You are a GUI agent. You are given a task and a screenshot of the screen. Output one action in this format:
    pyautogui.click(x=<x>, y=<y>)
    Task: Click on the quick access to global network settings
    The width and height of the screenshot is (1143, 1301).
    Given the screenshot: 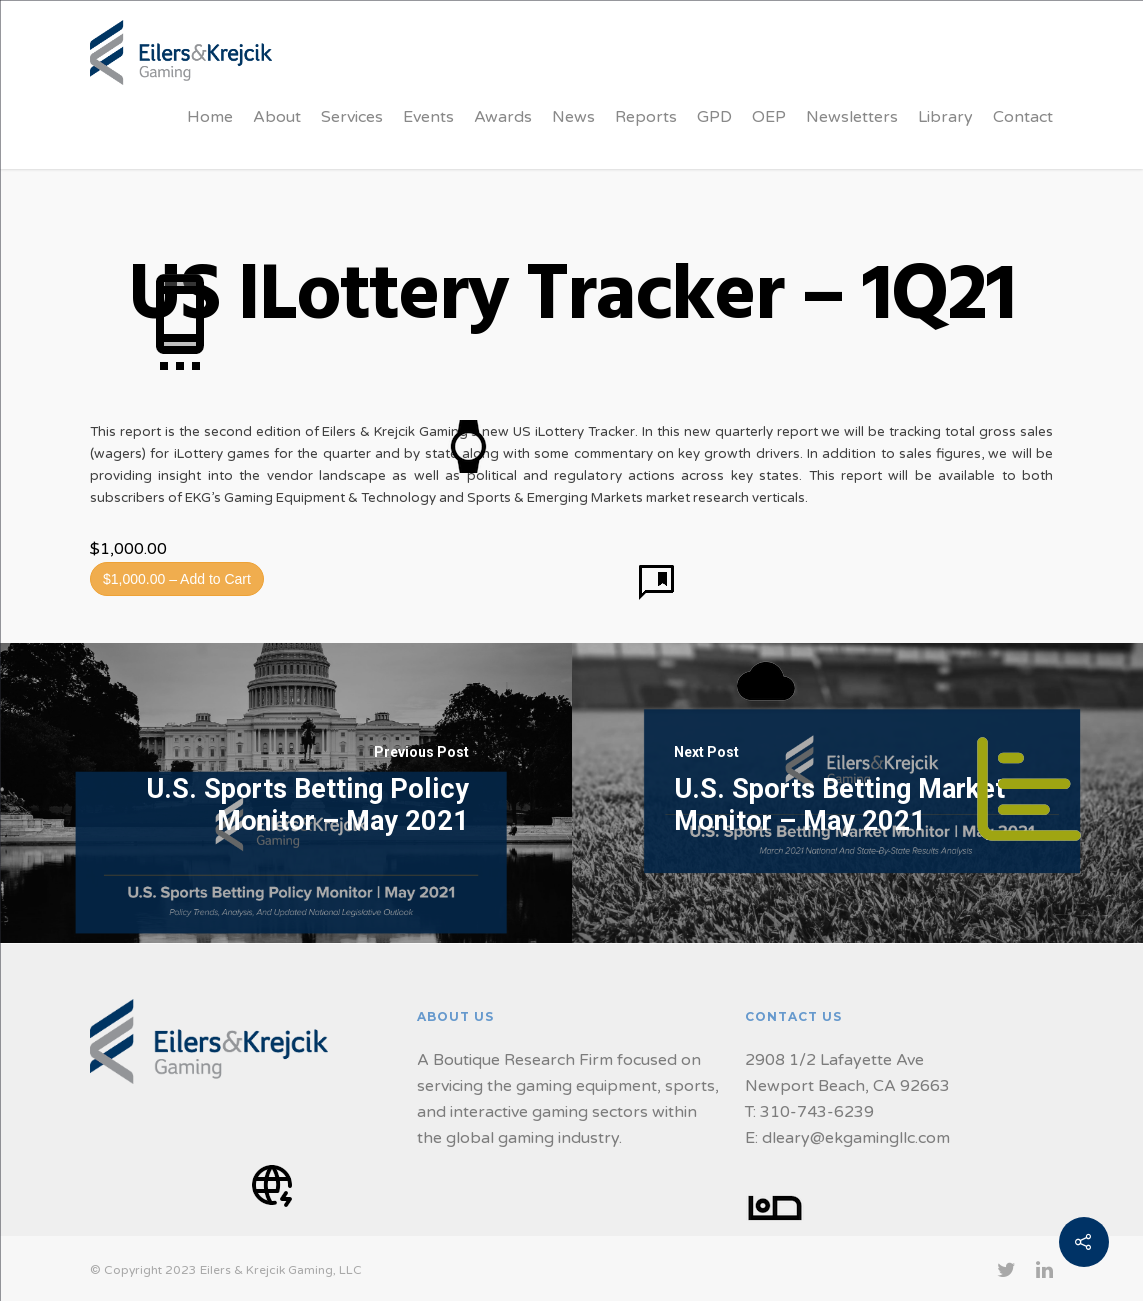 What is the action you would take?
    pyautogui.click(x=272, y=1185)
    